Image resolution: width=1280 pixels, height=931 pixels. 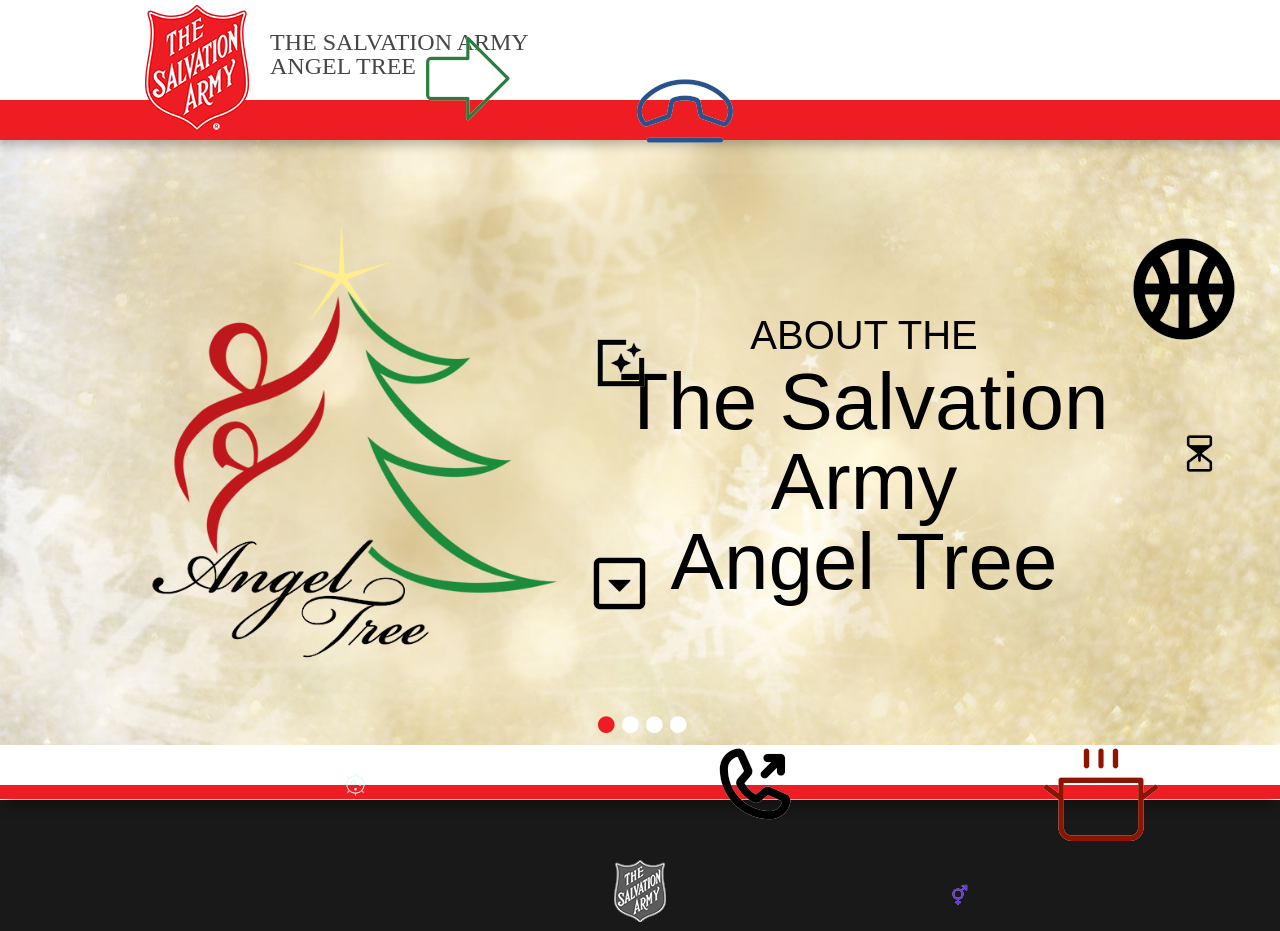 I want to click on go forward or proceed to the next step, so click(x=464, y=78).